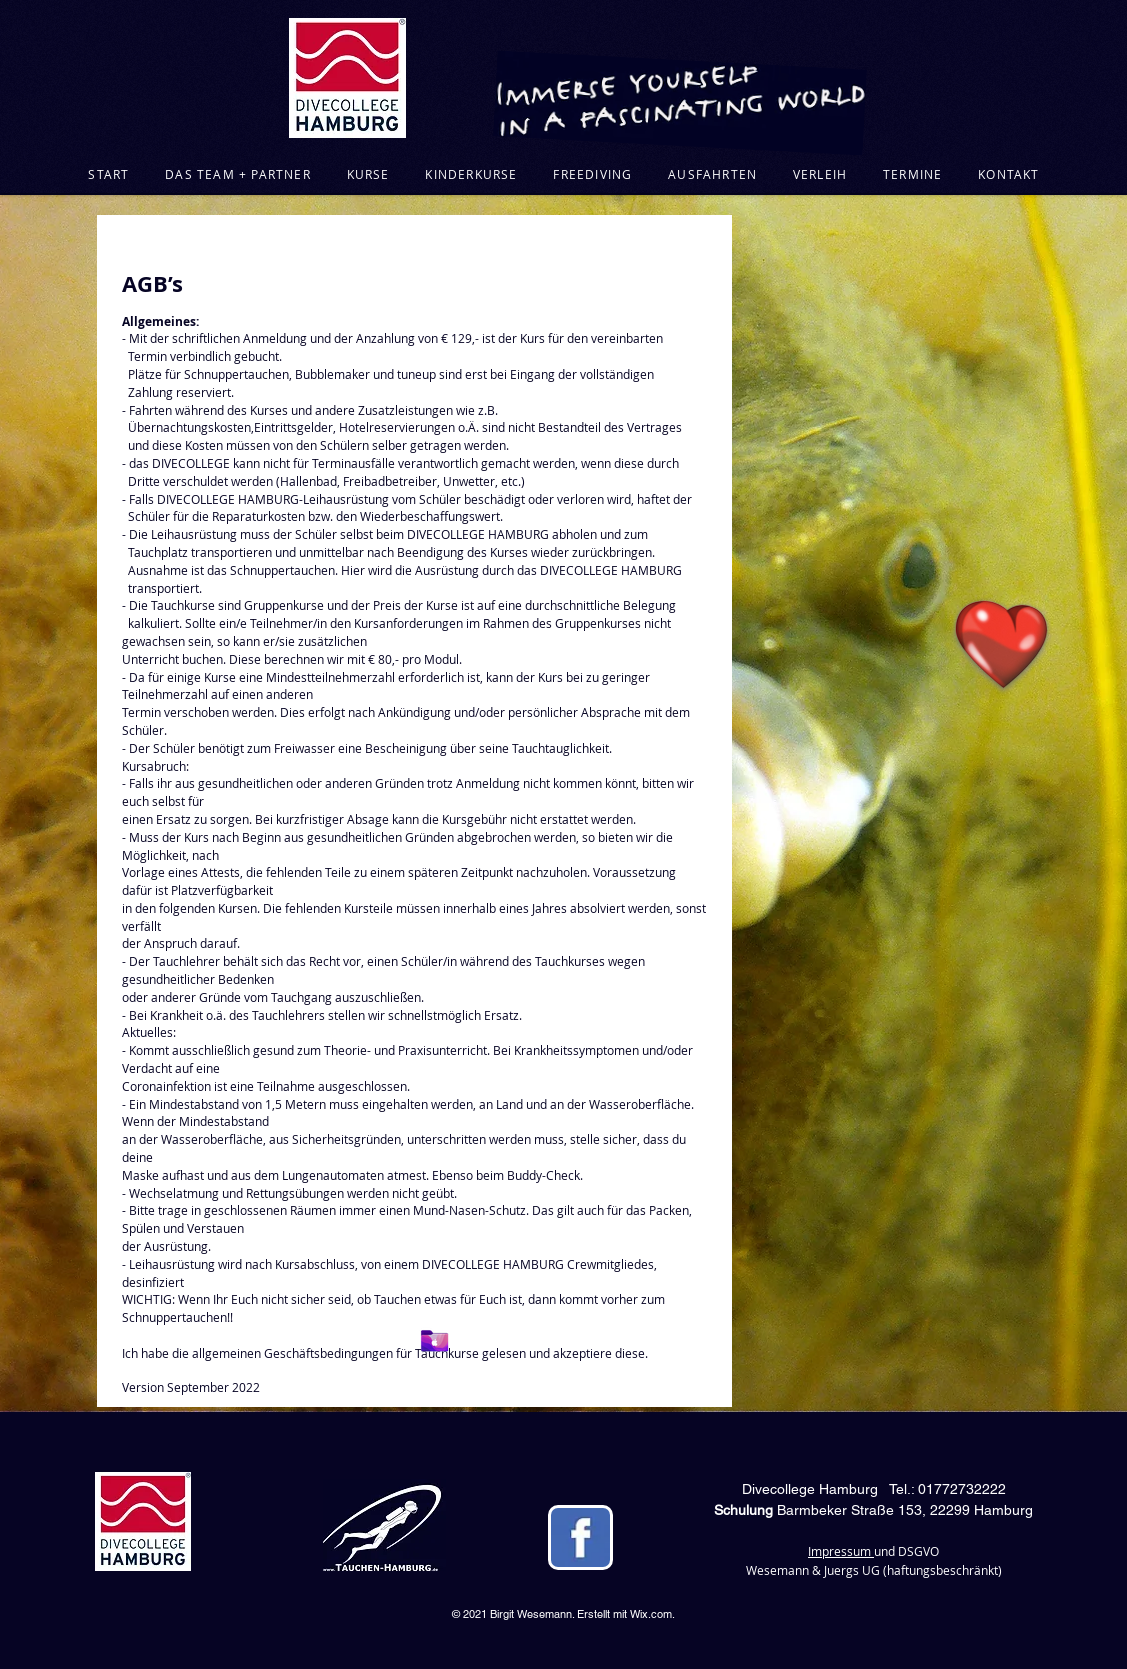 The image size is (1127, 1669). What do you see at coordinates (1005, 646) in the screenshot?
I see `access your favorite items` at bounding box center [1005, 646].